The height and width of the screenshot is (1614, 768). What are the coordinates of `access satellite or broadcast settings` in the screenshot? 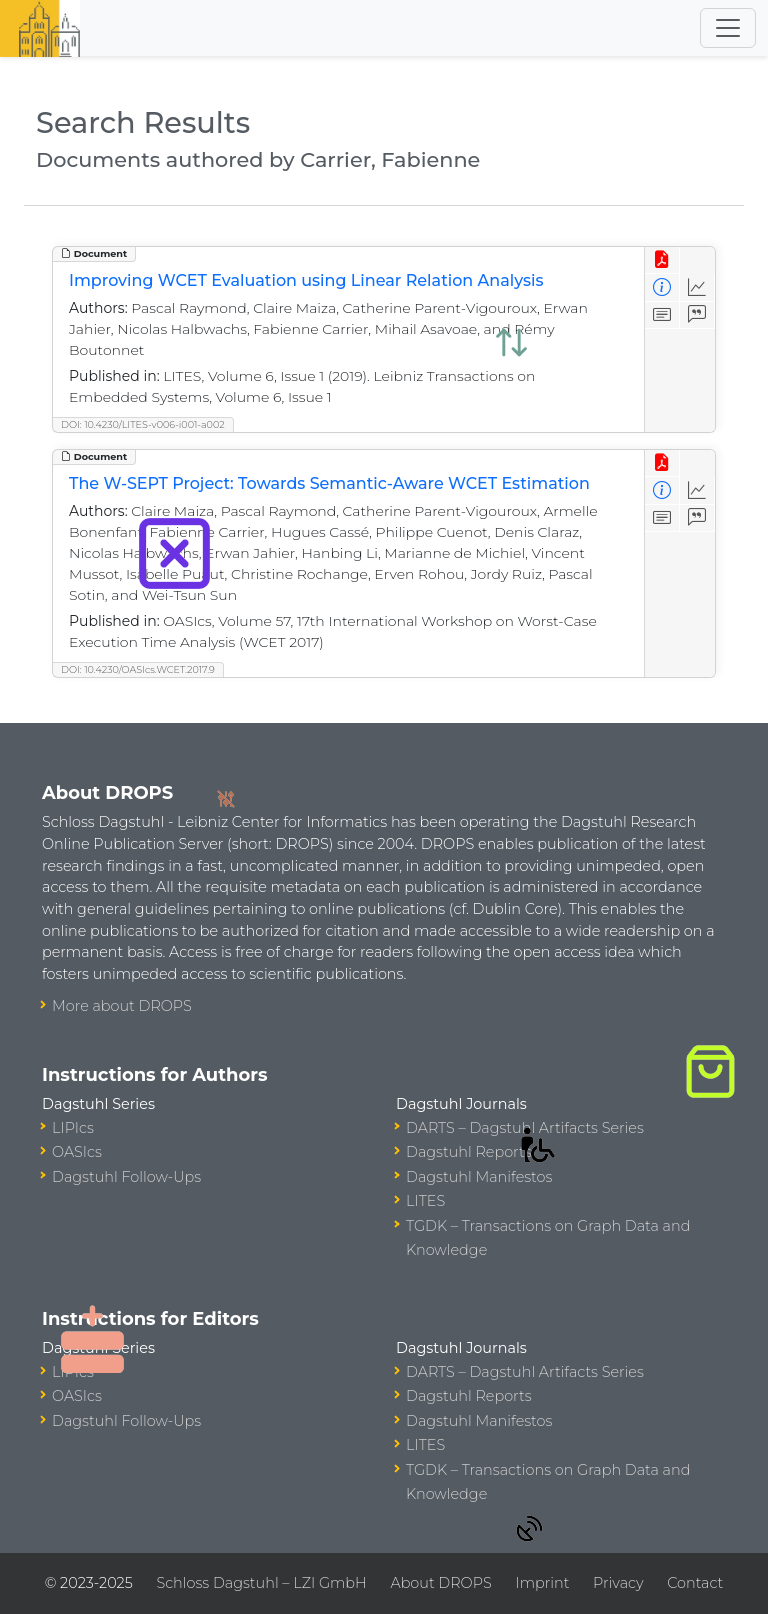 It's located at (529, 1528).